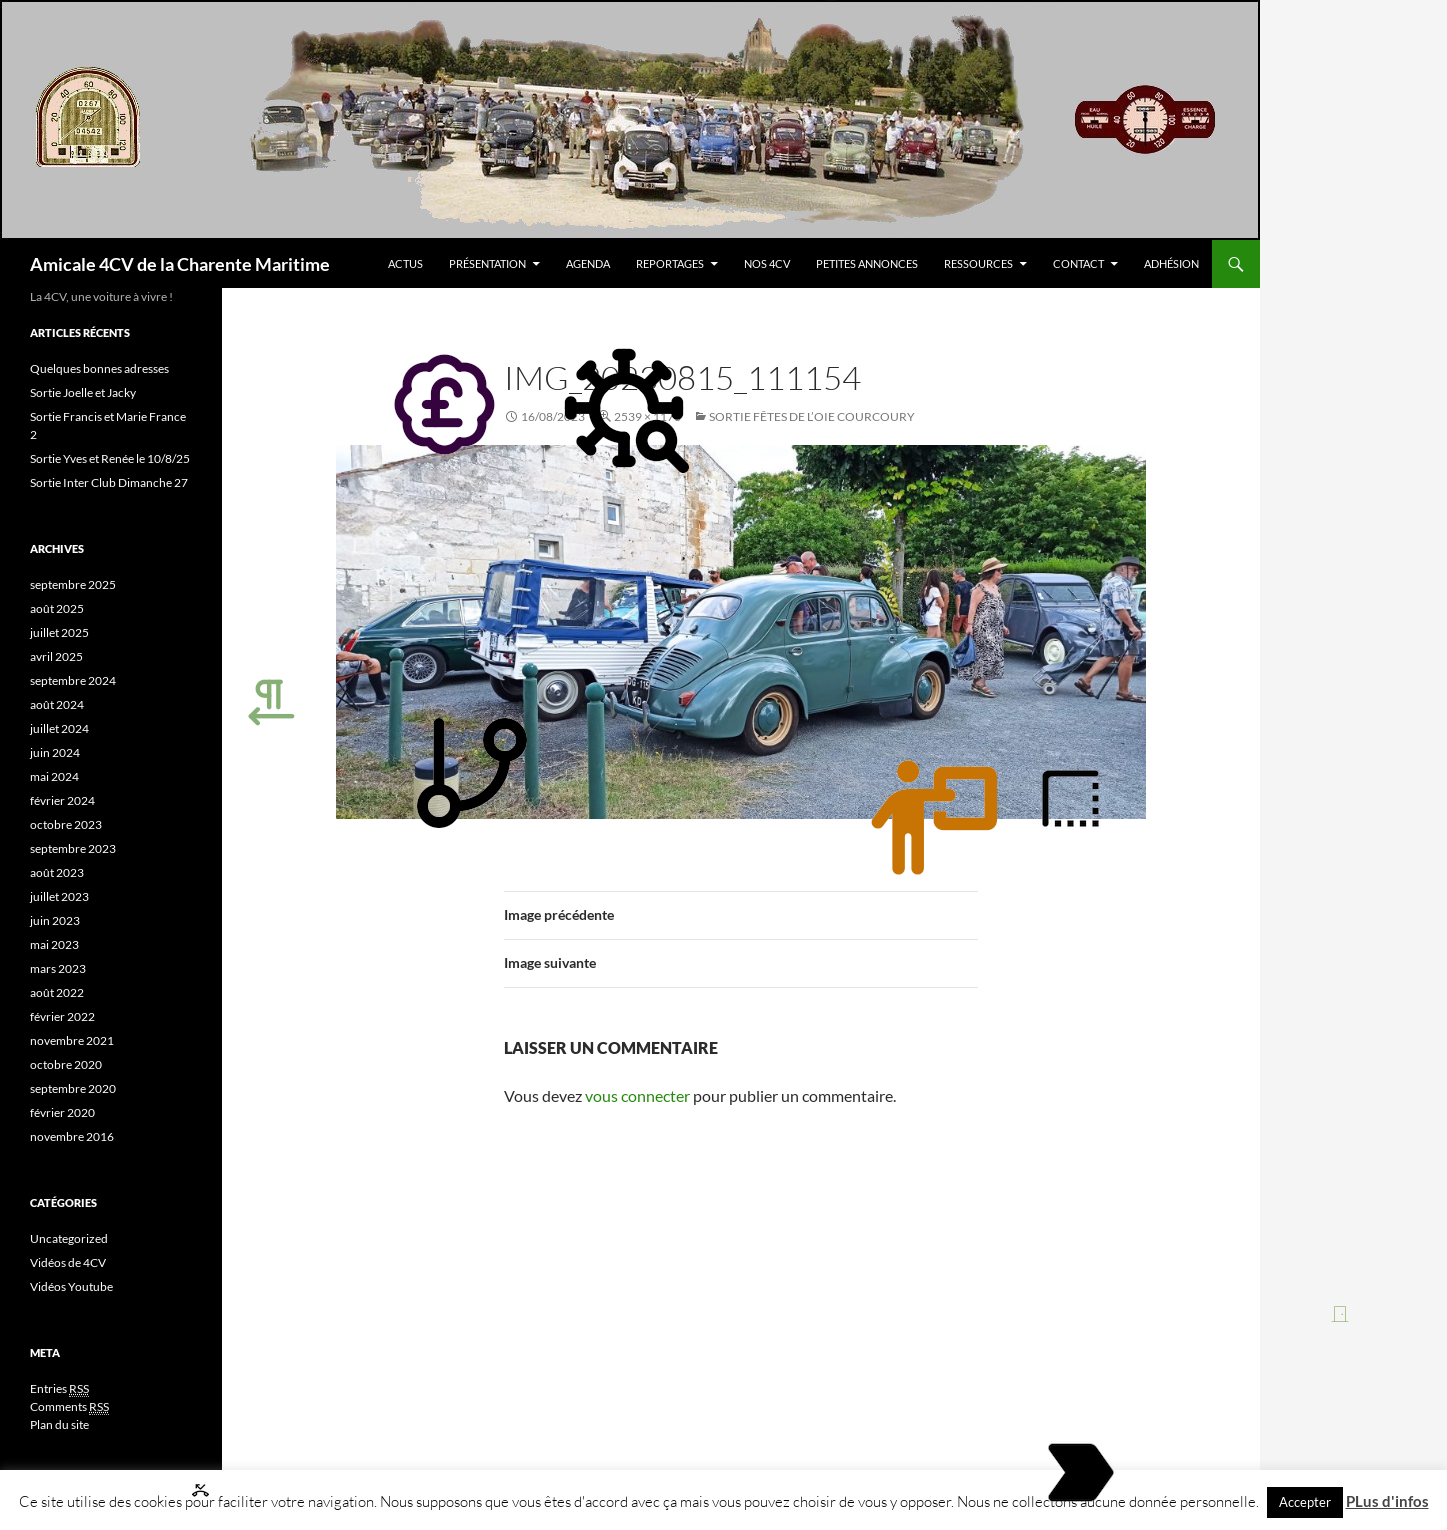 The height and width of the screenshot is (1530, 1447). What do you see at coordinates (444, 404) in the screenshot?
I see `indicates price or payment in british pounds` at bounding box center [444, 404].